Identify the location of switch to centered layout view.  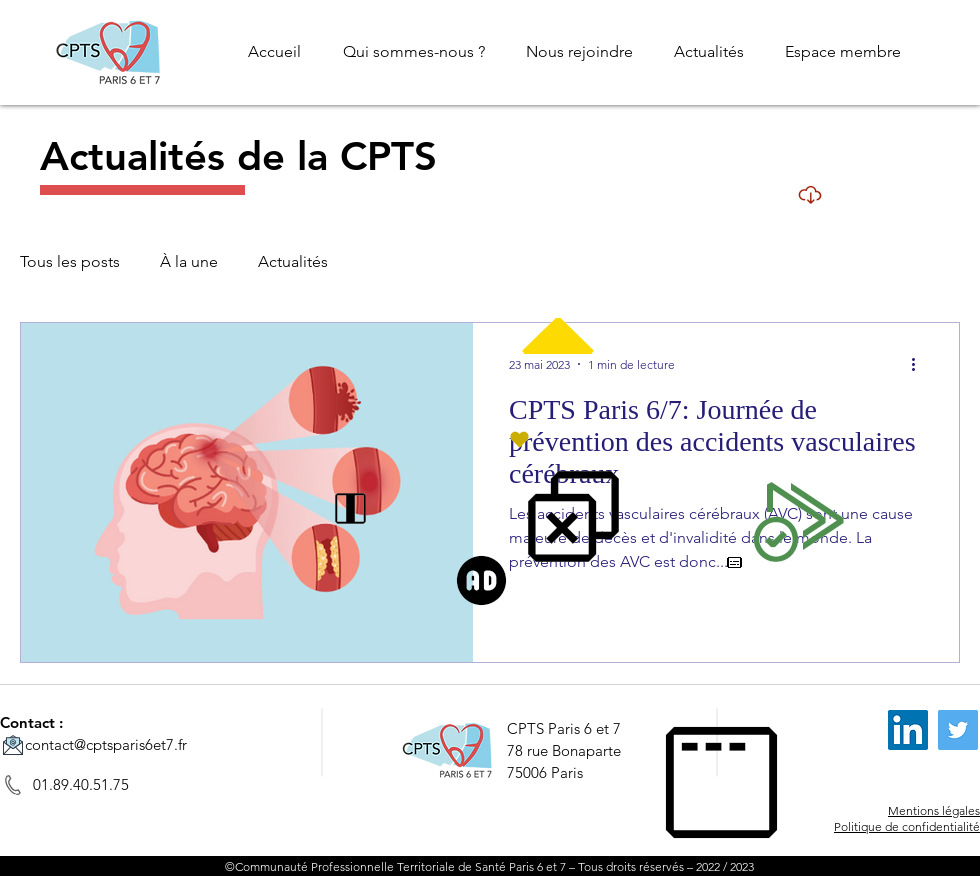
(350, 508).